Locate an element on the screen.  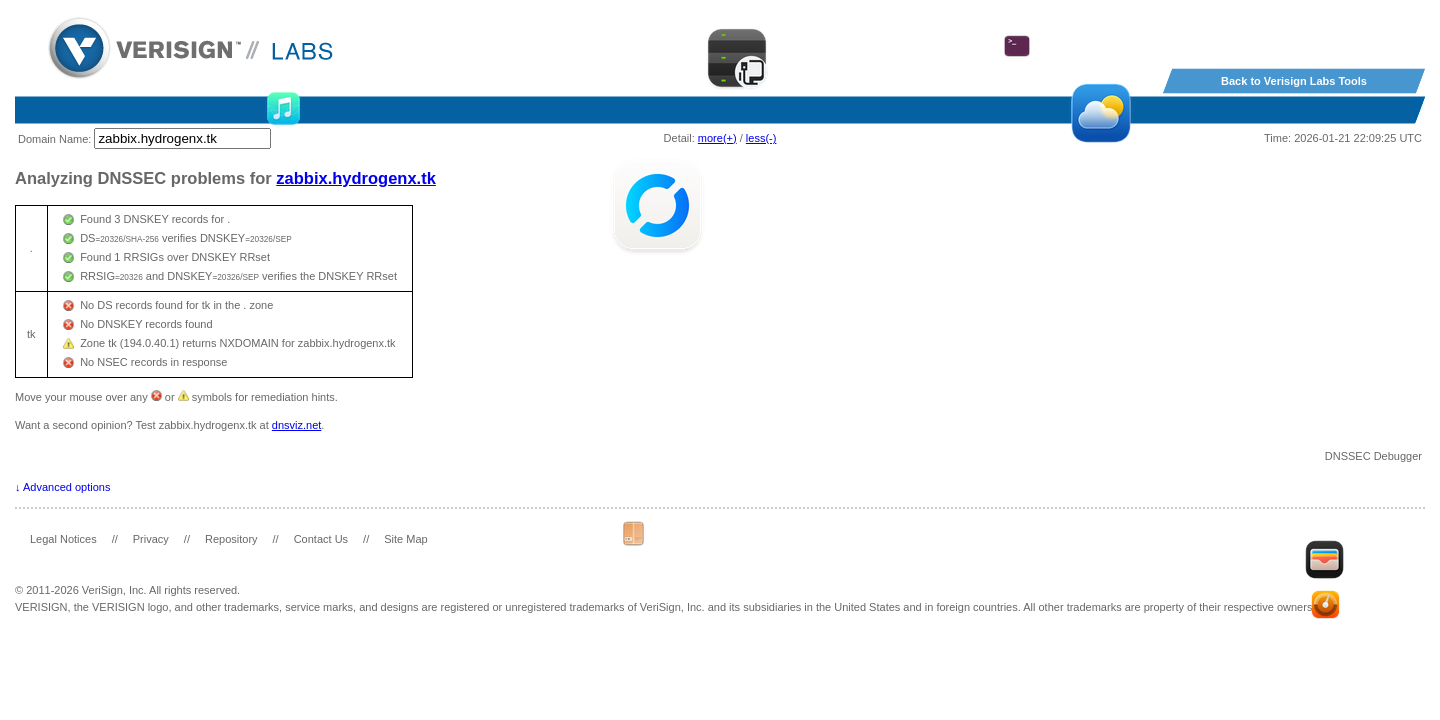
configure dhcp server settings is located at coordinates (737, 58).